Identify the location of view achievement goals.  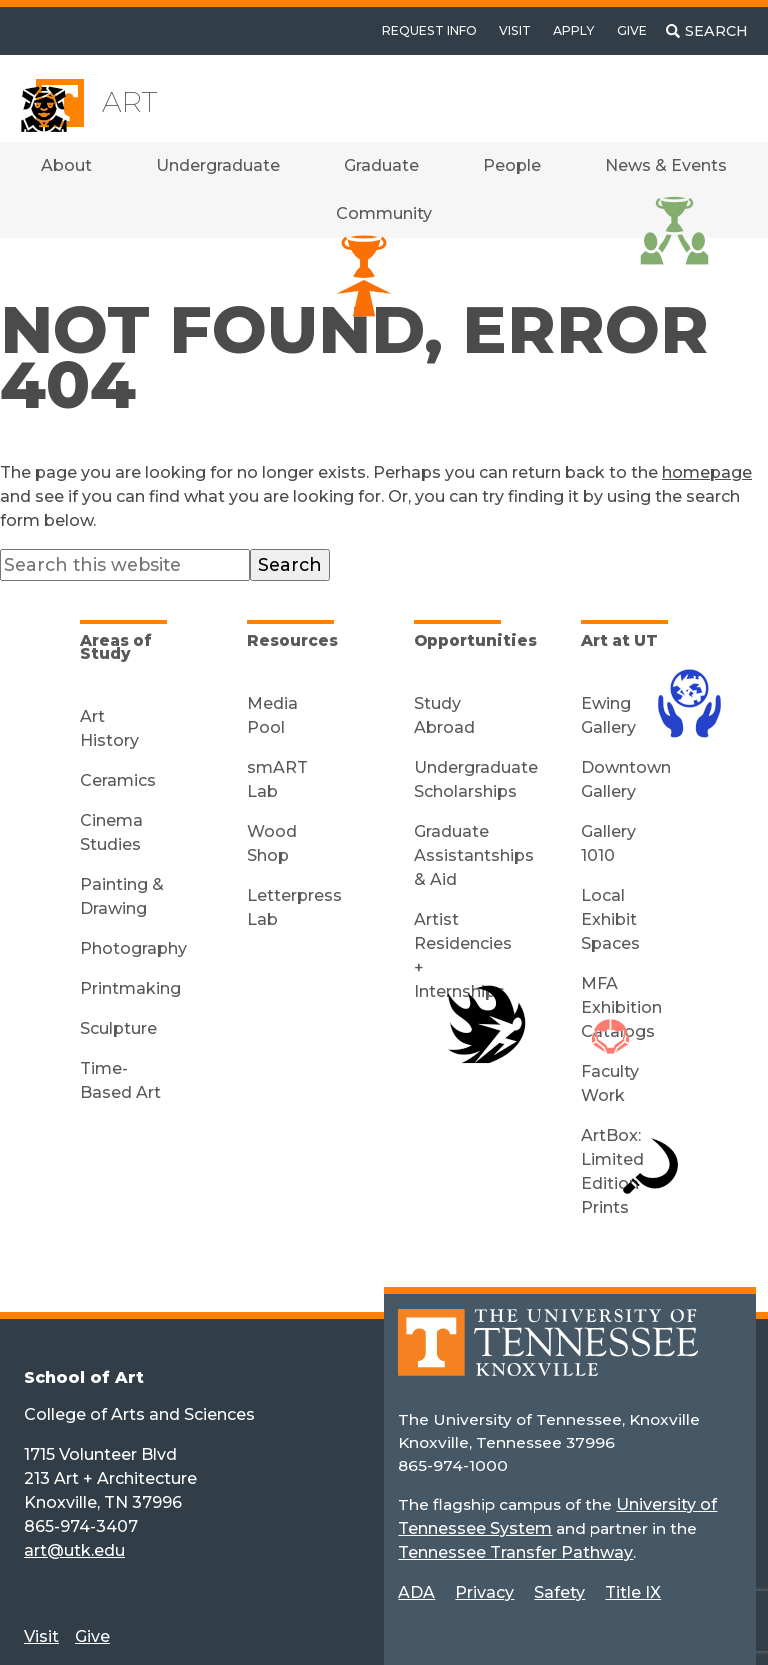
(364, 276).